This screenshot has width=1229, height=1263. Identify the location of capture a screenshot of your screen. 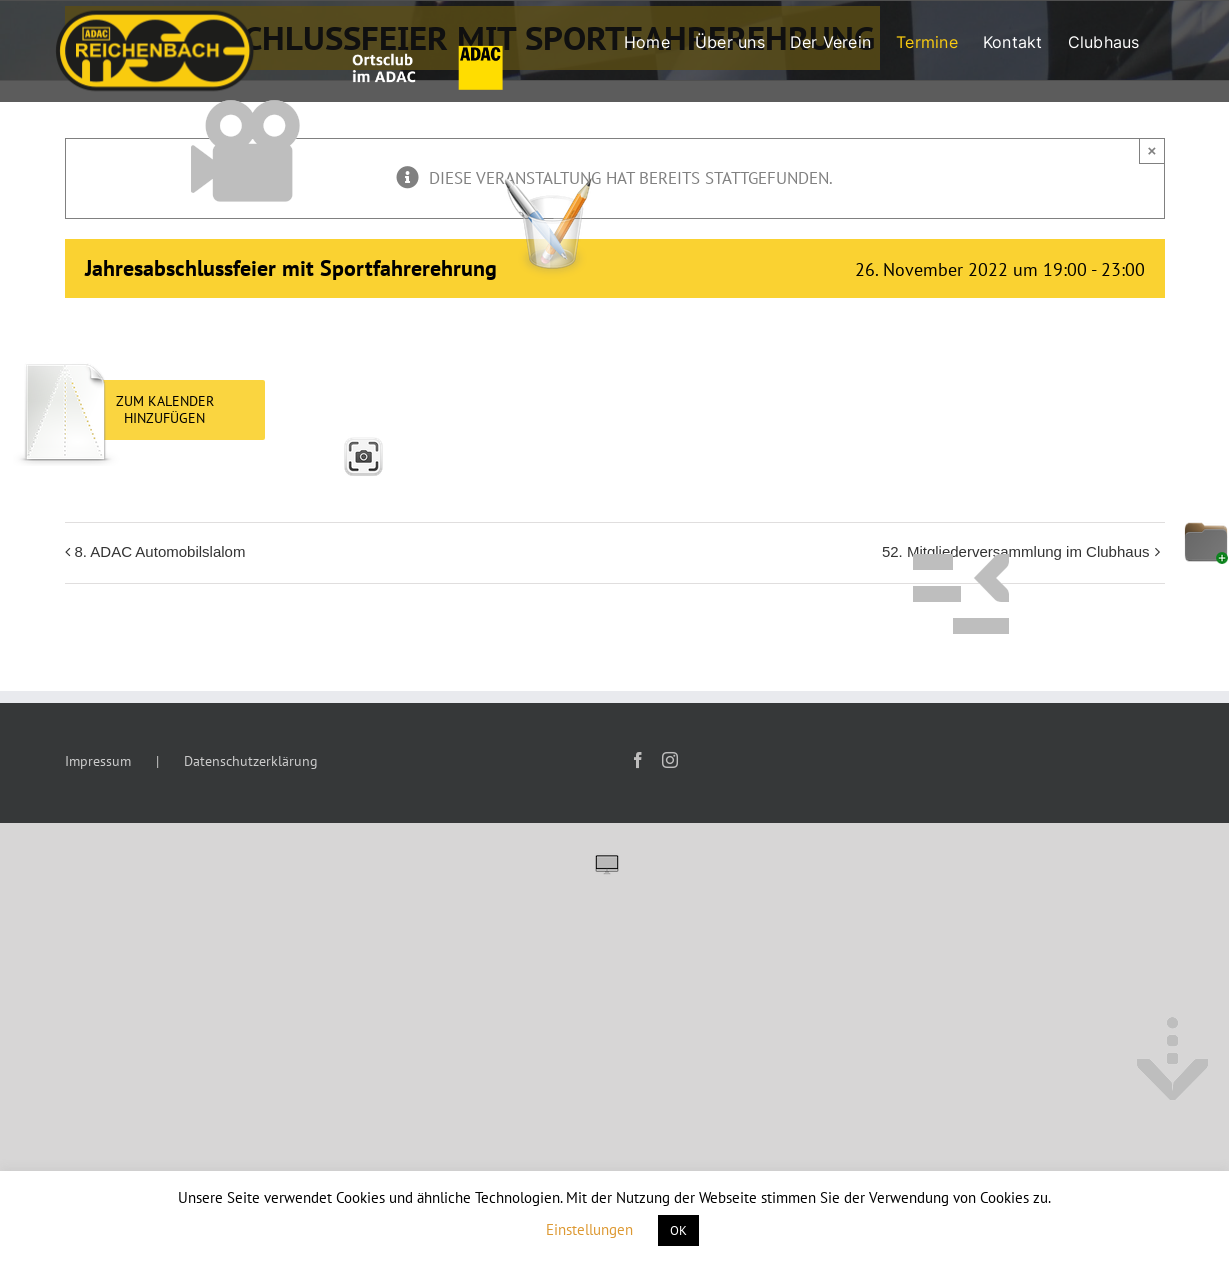
(363, 456).